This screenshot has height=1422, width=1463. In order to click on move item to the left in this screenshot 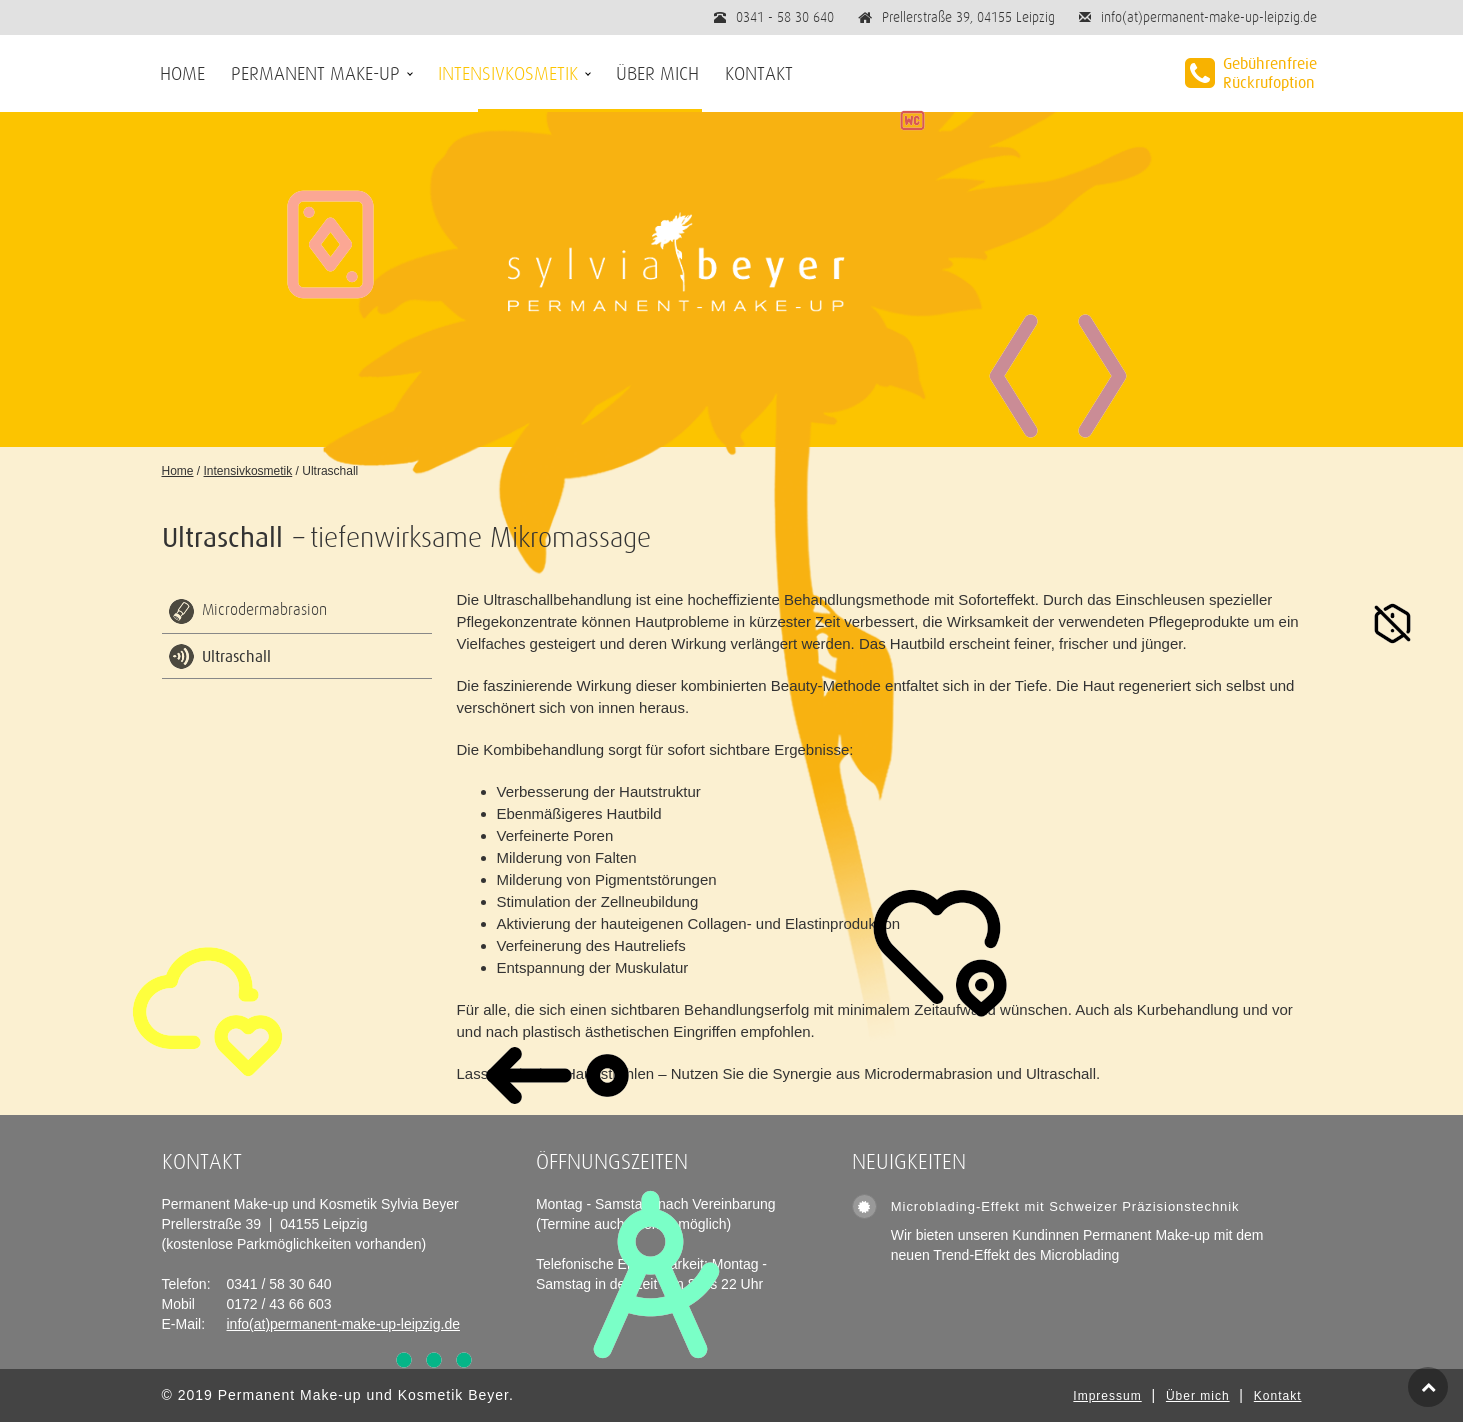, I will do `click(557, 1075)`.